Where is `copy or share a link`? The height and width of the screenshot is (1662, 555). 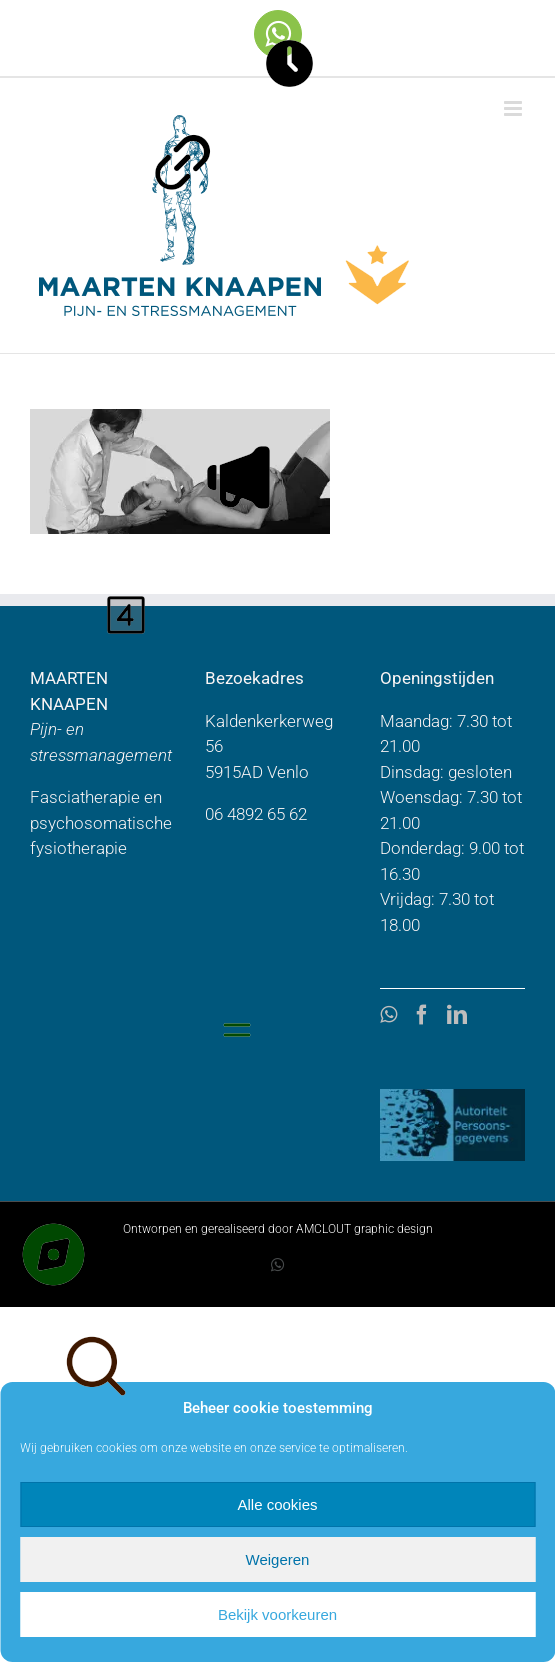
copy or share a link is located at coordinates (182, 163).